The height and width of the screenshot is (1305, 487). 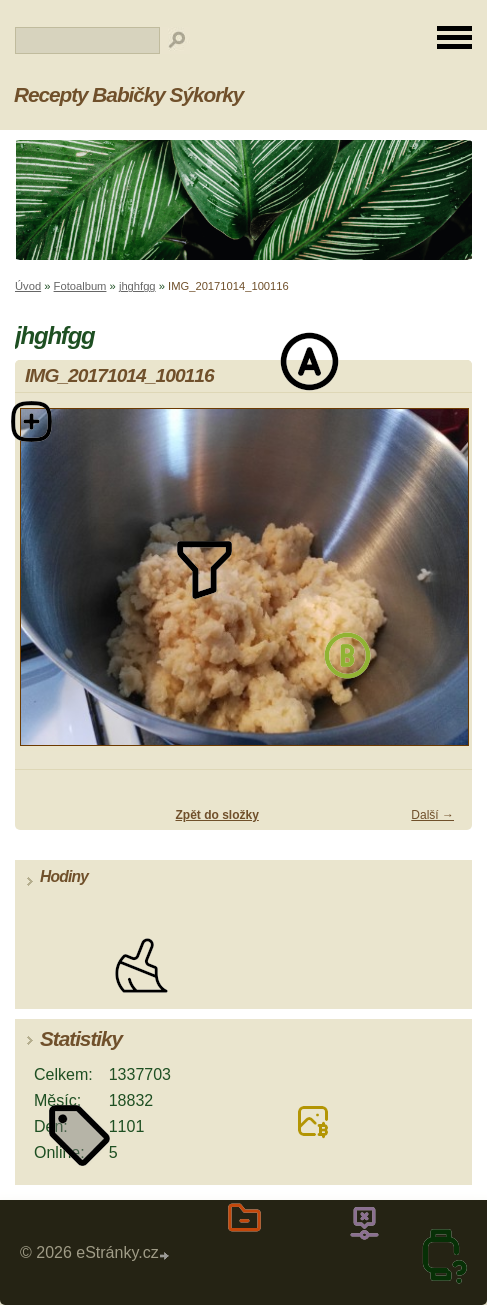 I want to click on smartwatch help or support, so click(x=441, y=1255).